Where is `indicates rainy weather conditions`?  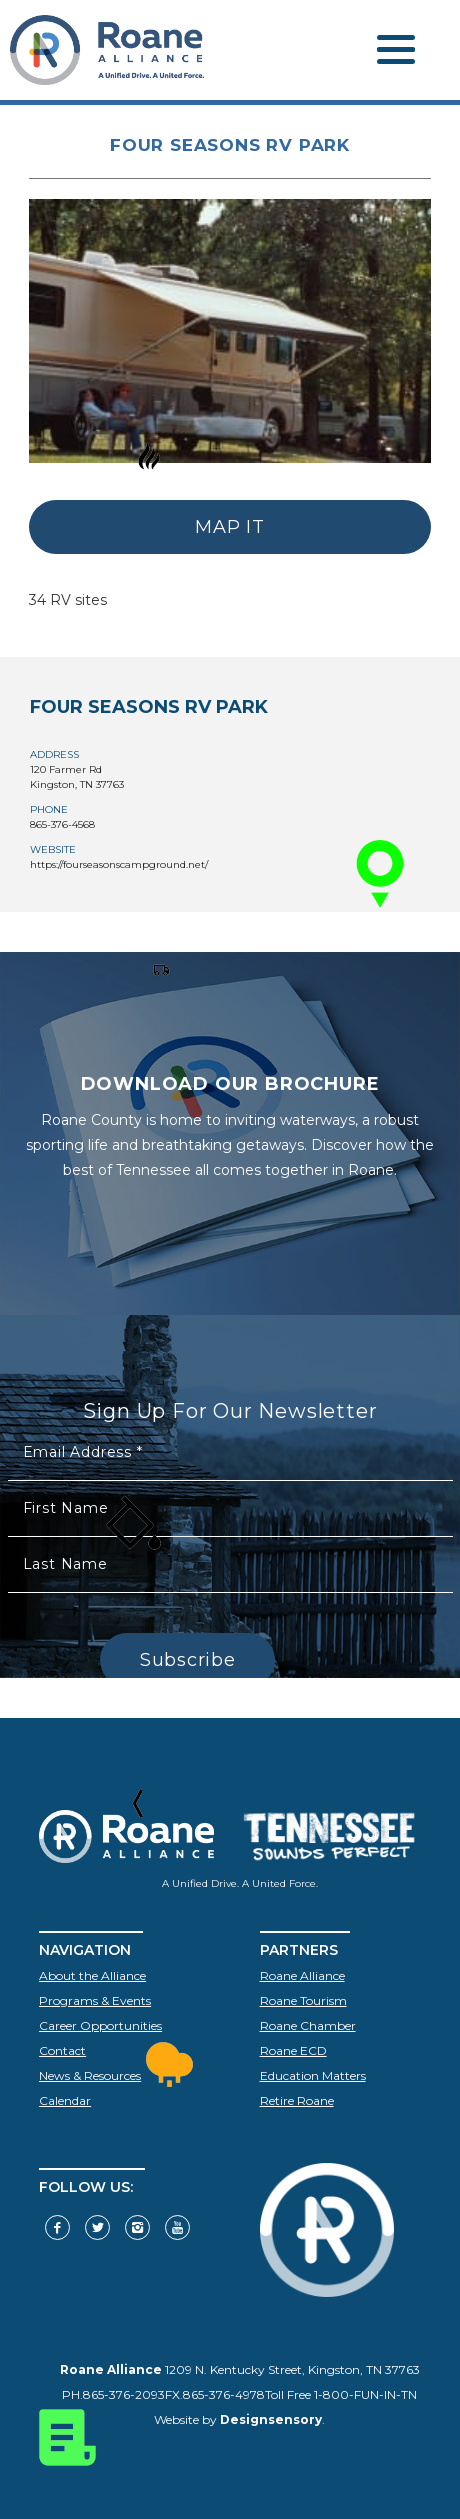
indicates rainy weather conditions is located at coordinates (169, 2063).